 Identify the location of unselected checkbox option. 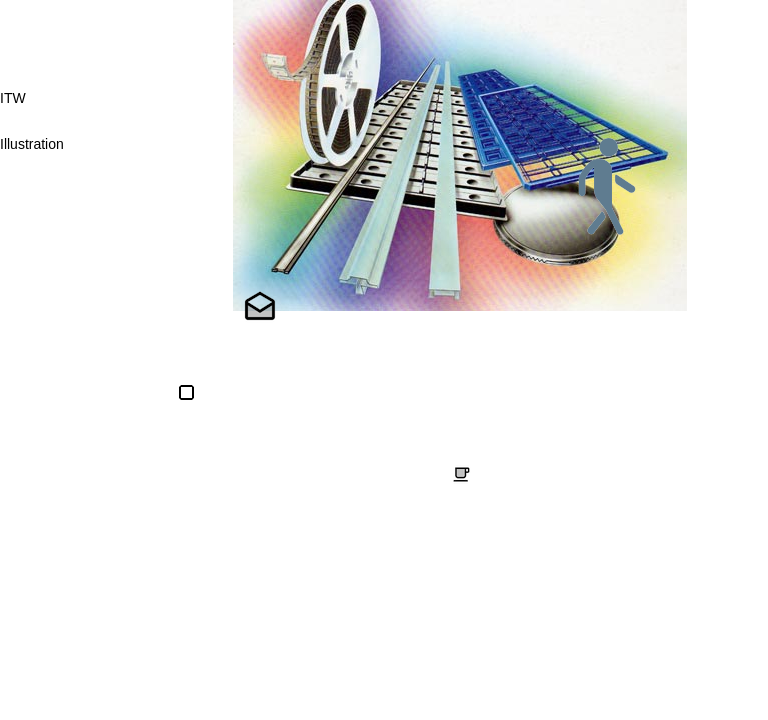
(186, 392).